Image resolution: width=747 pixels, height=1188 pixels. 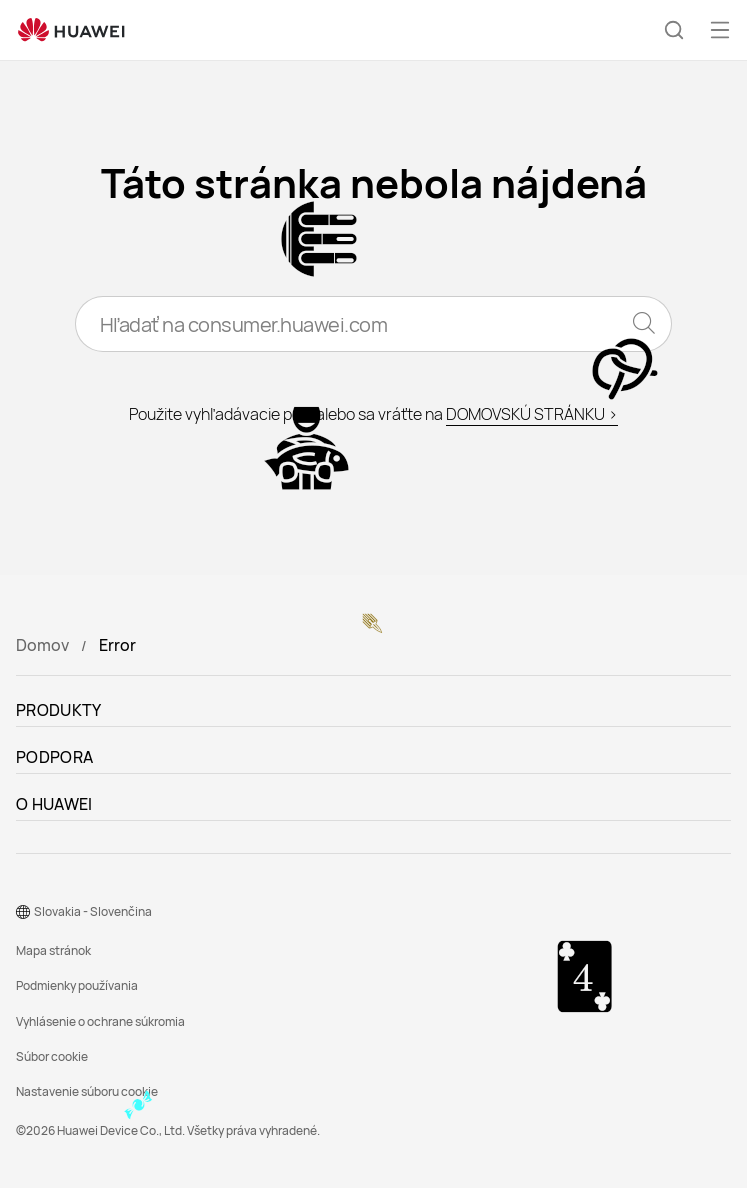 I want to click on browse bakery or snack items, so click(x=625, y=369).